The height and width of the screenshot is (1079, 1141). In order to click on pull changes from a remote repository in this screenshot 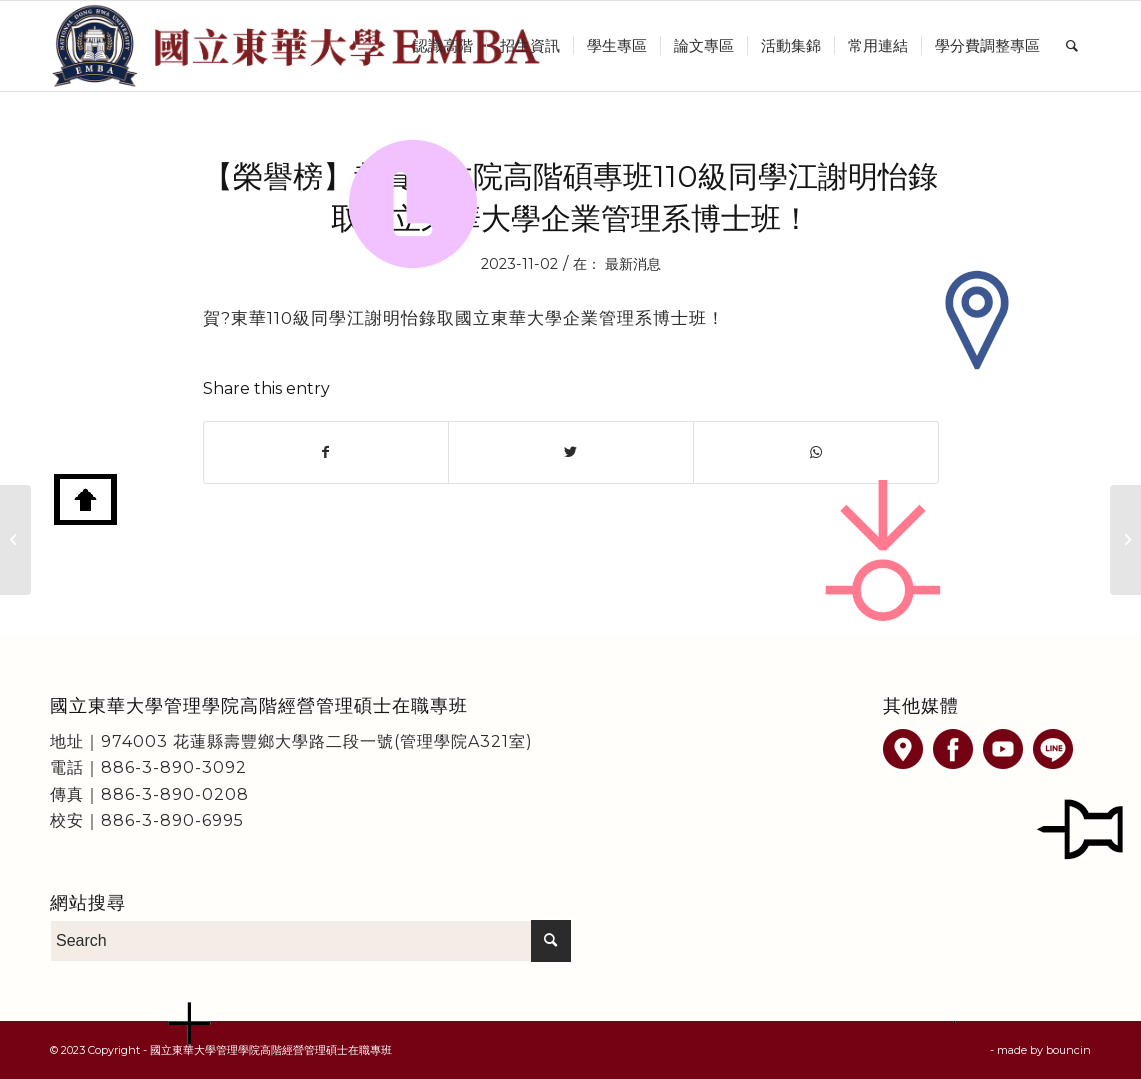, I will do `click(878, 550)`.